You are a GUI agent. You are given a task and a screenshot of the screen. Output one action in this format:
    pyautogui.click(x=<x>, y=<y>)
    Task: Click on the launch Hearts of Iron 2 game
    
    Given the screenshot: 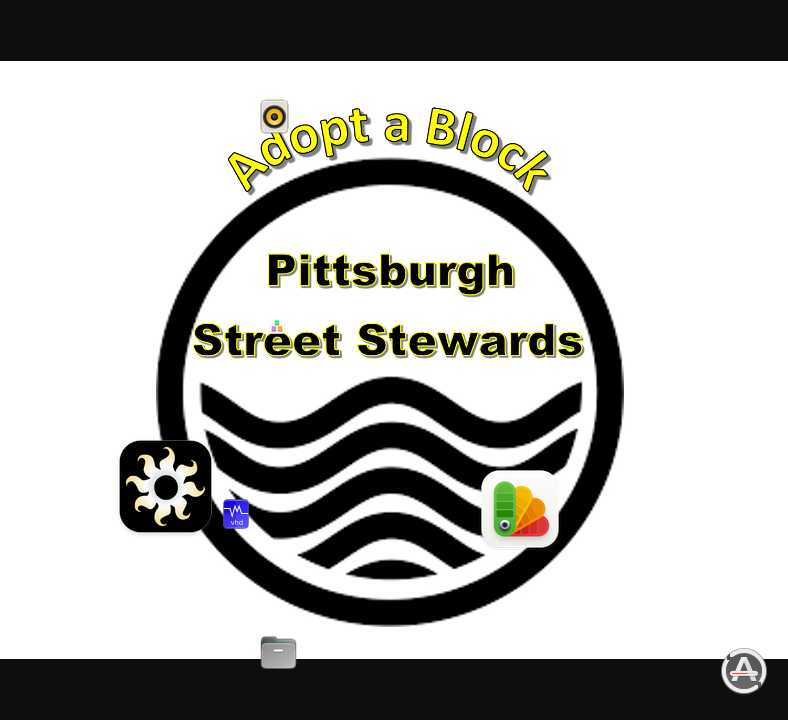 What is the action you would take?
    pyautogui.click(x=165, y=486)
    